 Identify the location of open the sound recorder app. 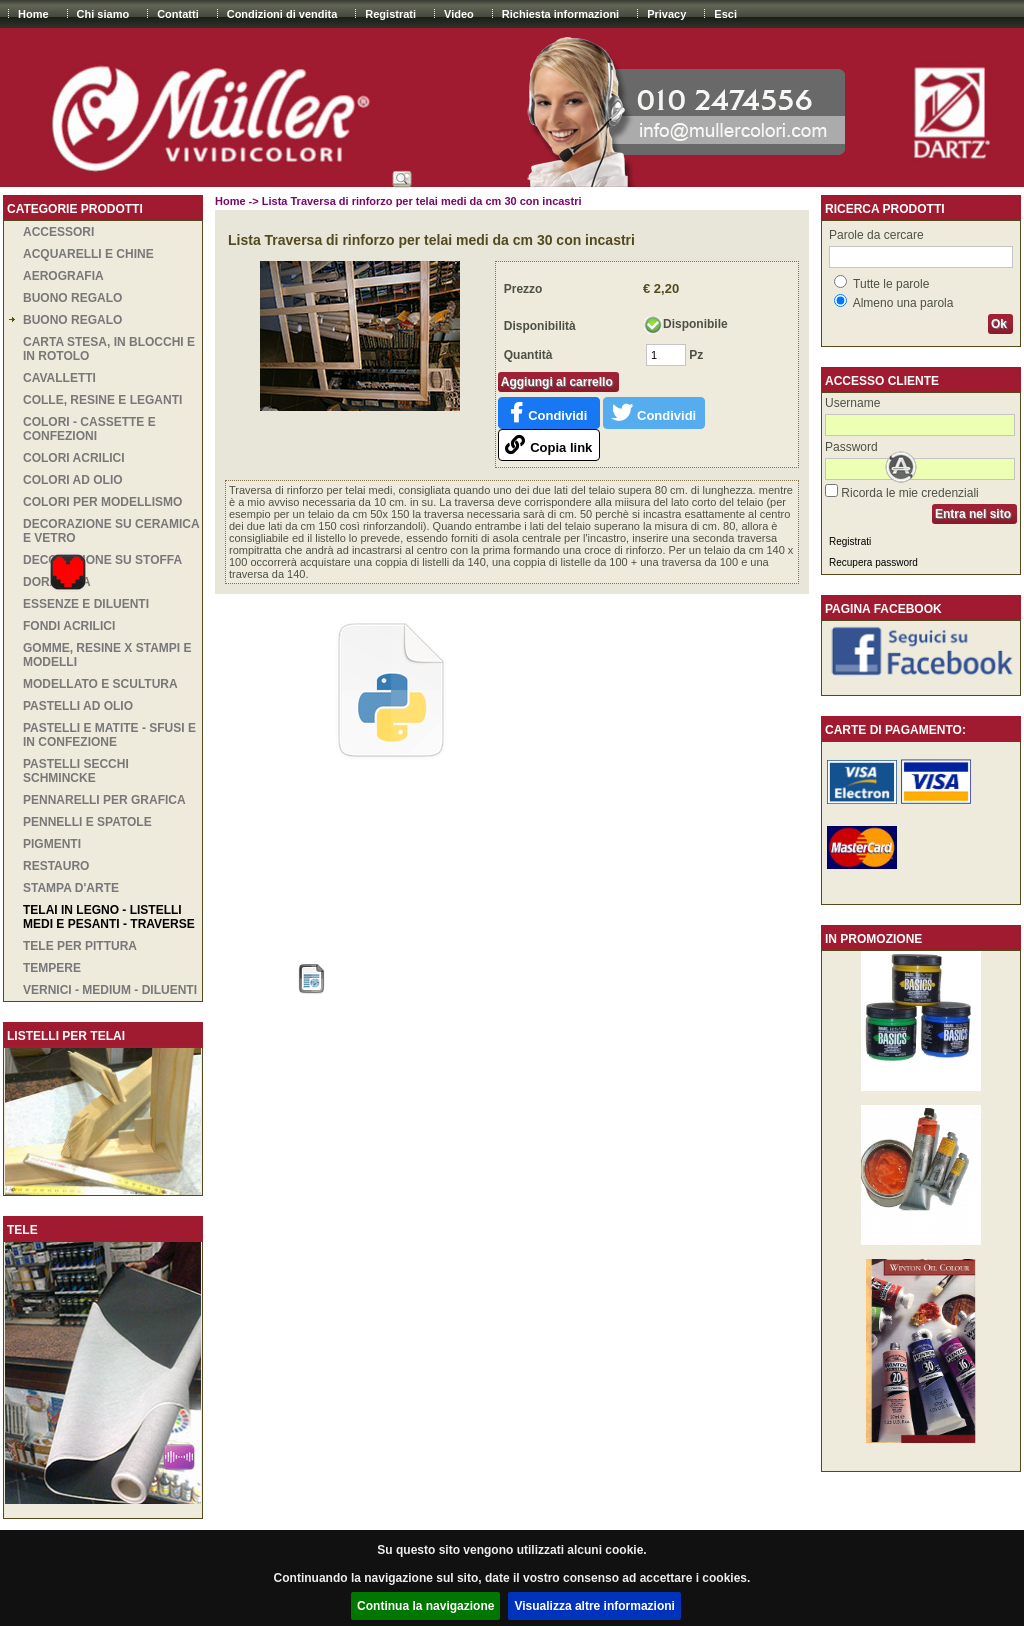
(179, 1457).